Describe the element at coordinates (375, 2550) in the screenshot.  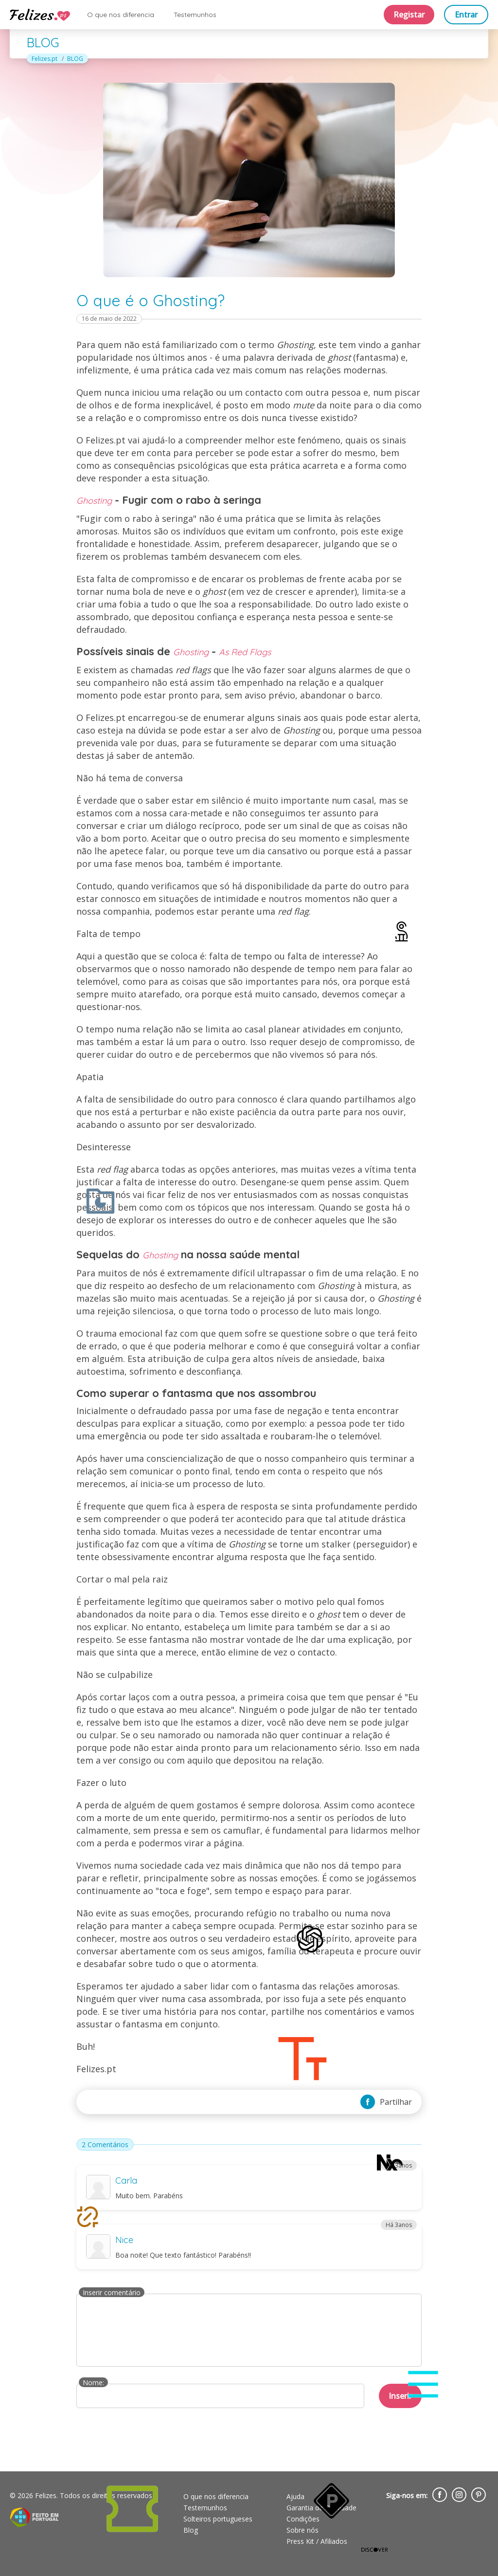
I see `pay with Discover card` at that location.